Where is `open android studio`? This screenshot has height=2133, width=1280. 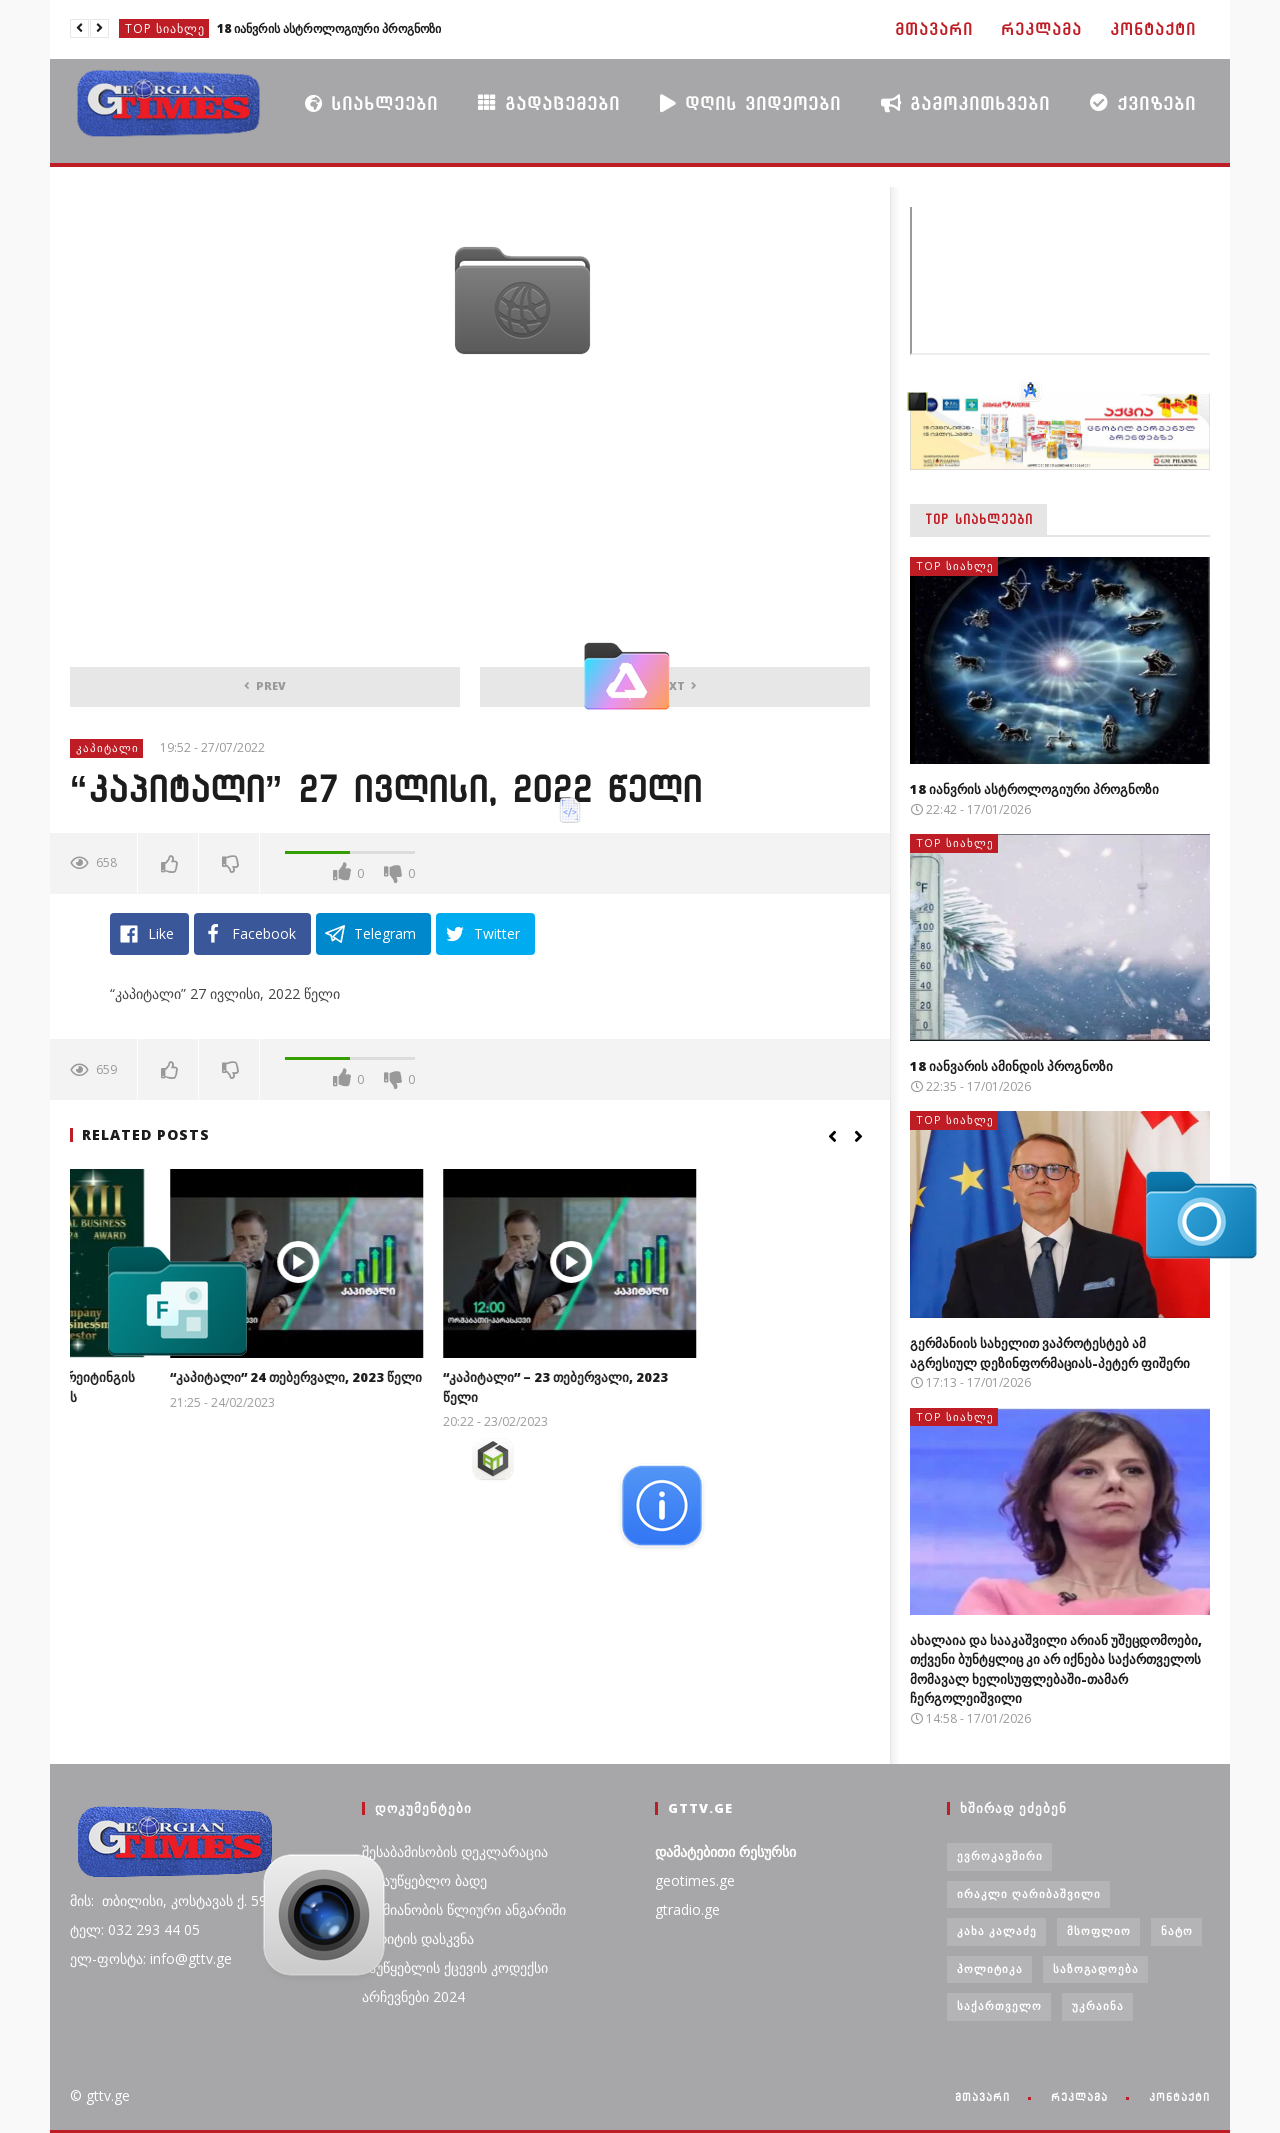 open android studio is located at coordinates (1030, 390).